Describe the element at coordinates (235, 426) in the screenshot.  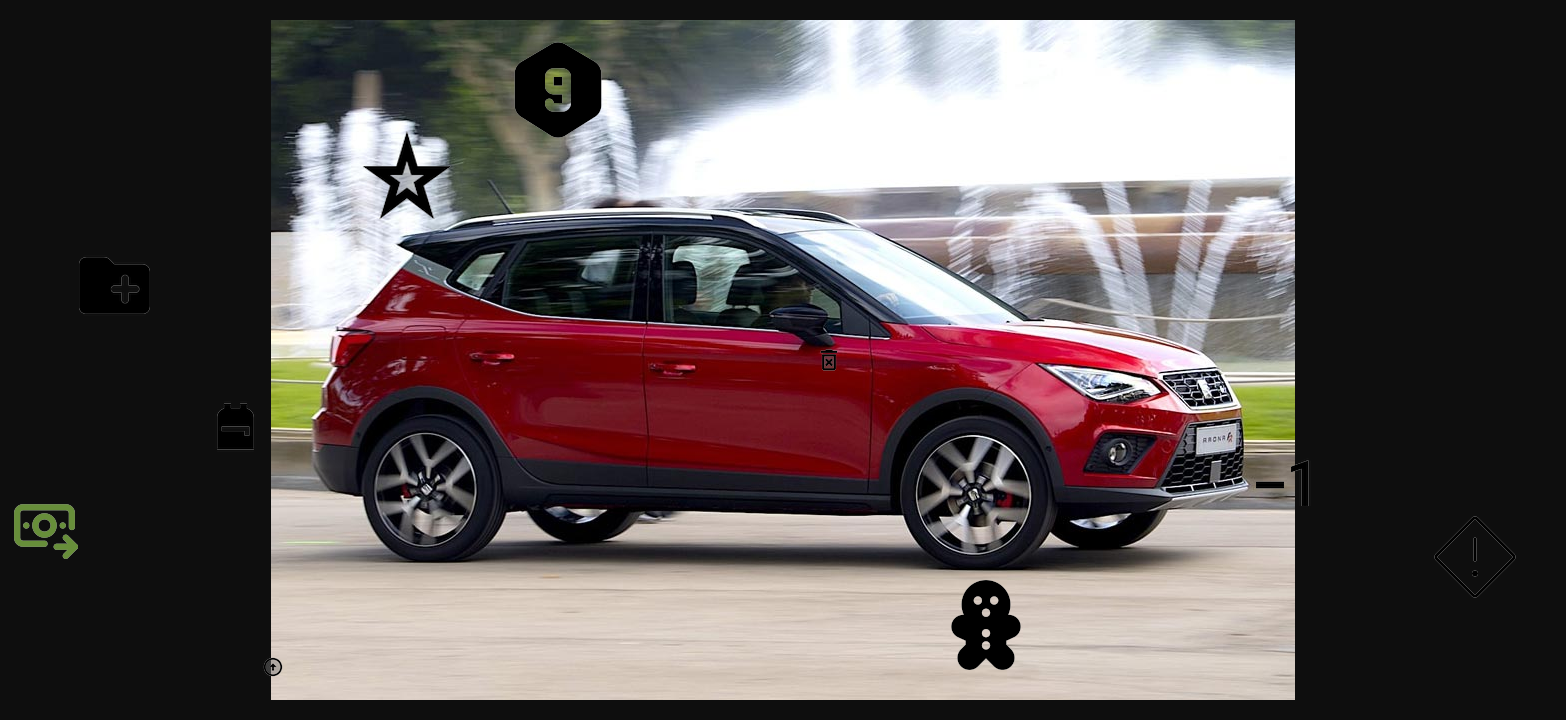
I see `access your backpack or stored items` at that location.